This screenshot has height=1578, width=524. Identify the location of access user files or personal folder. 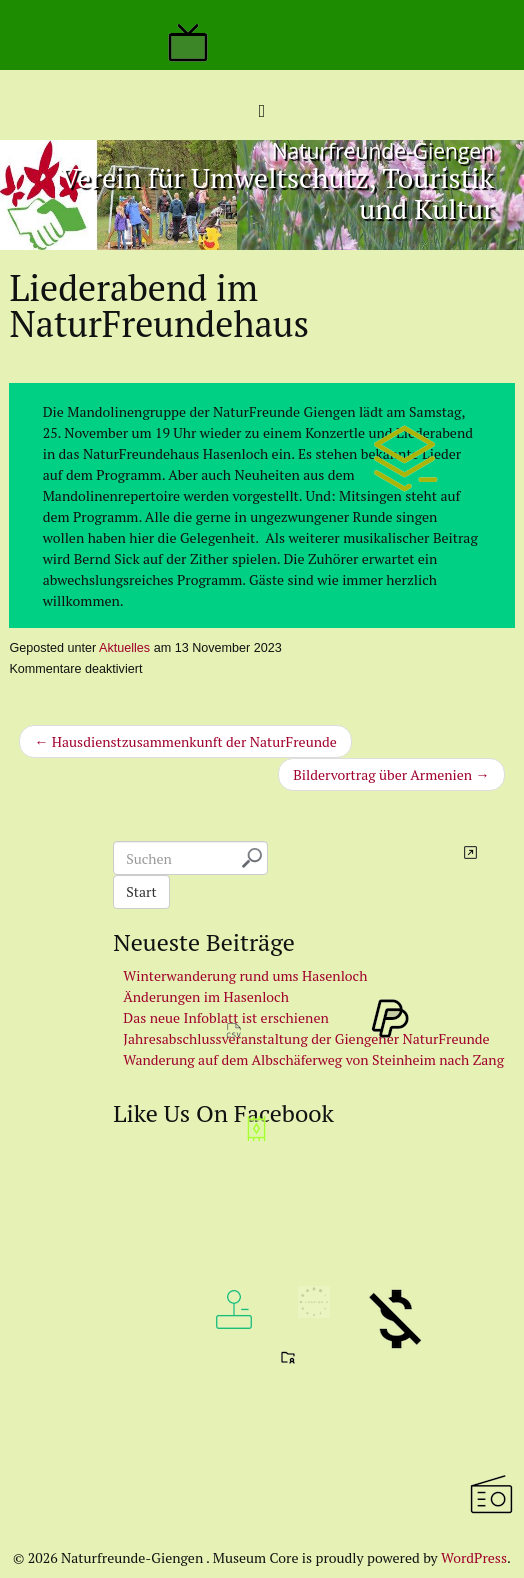
(288, 1357).